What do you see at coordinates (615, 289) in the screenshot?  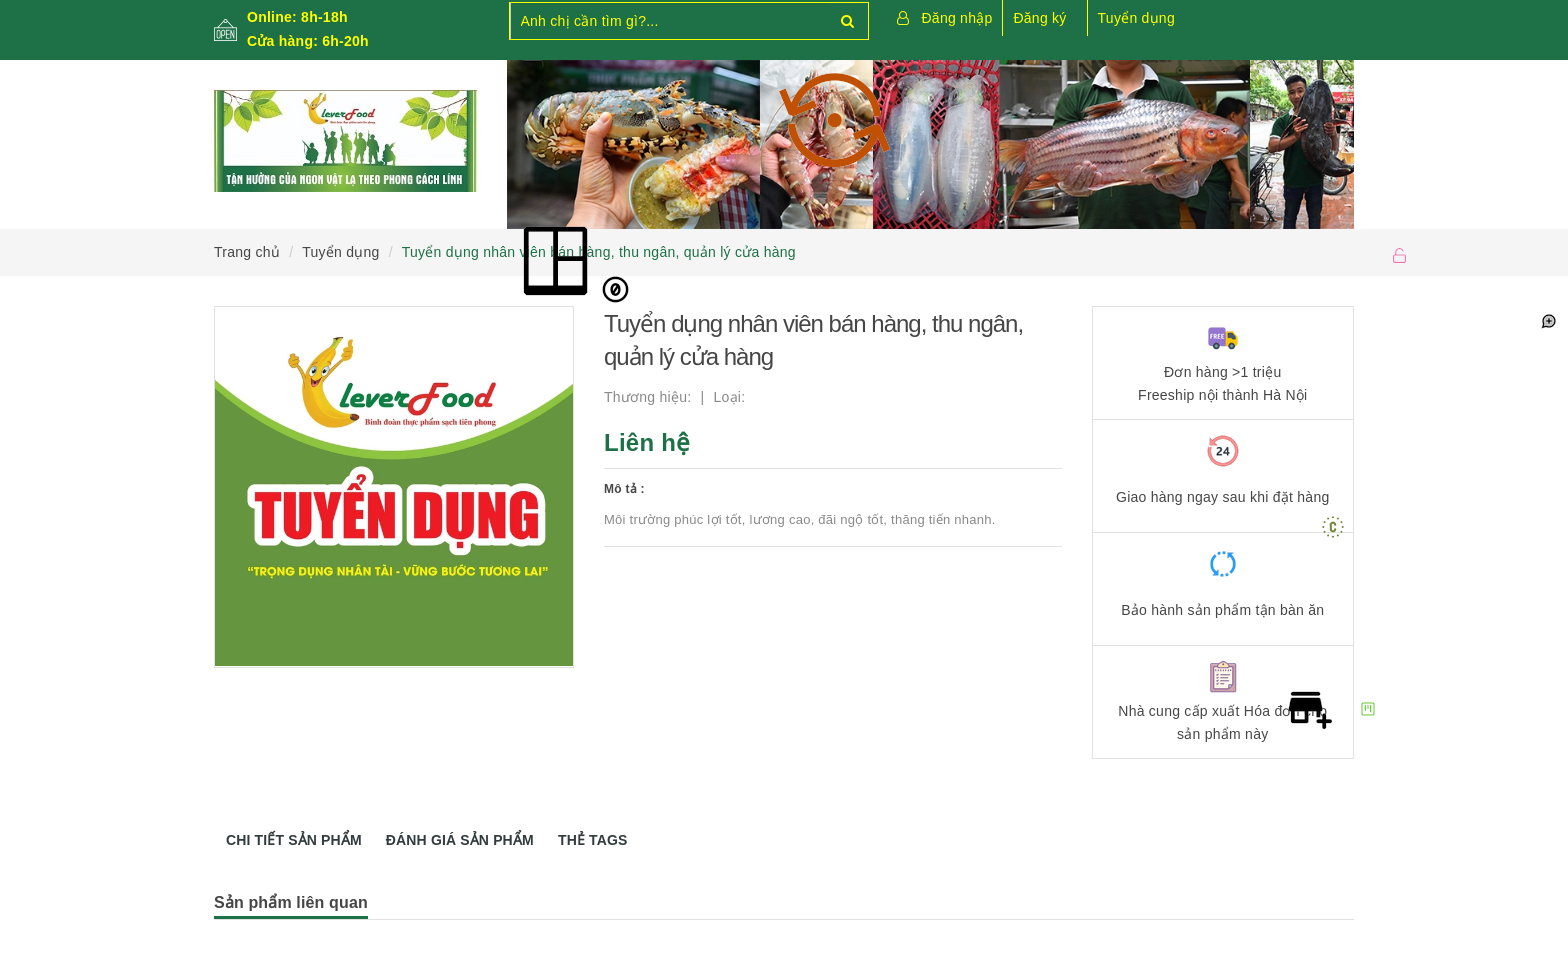 I see `indicates content is public domain (CC0 license)` at bounding box center [615, 289].